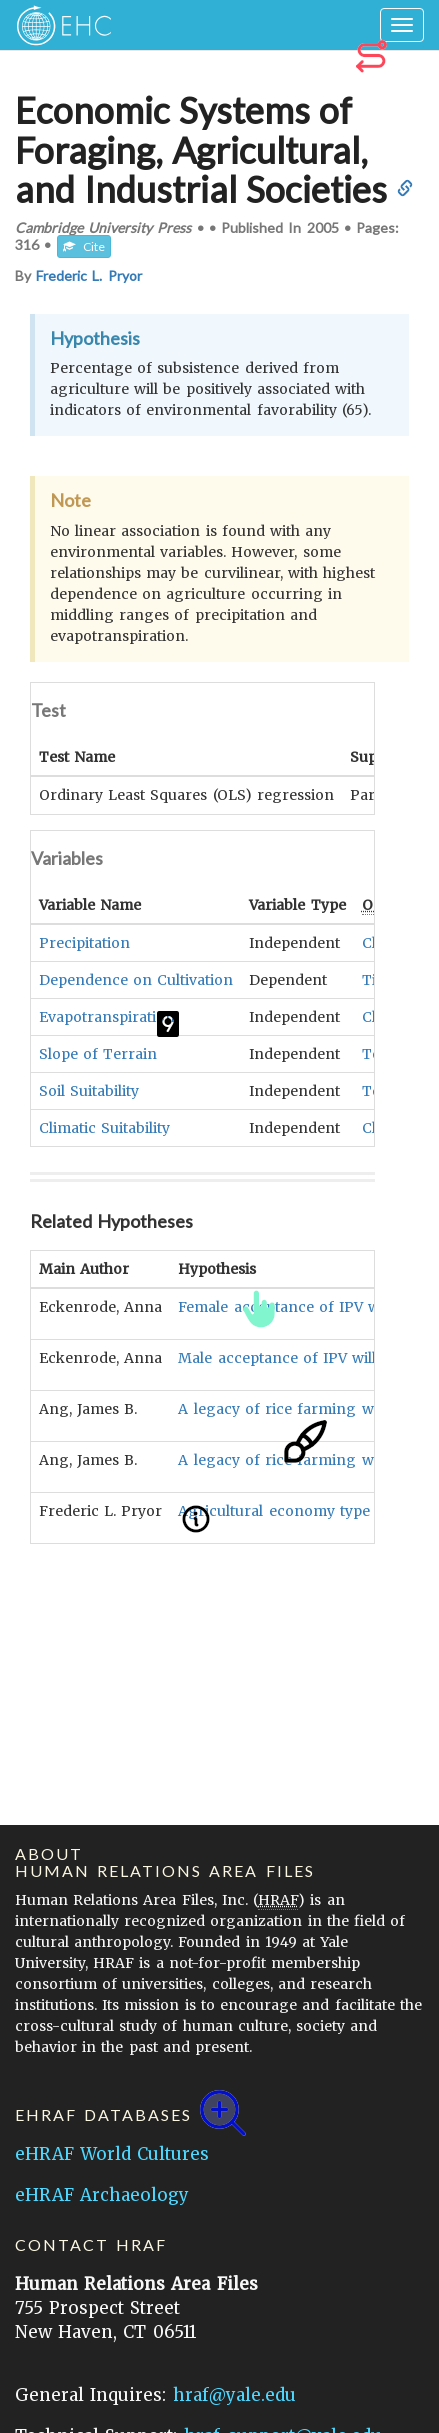 The width and height of the screenshot is (439, 2433). I want to click on view more information or details, so click(196, 1519).